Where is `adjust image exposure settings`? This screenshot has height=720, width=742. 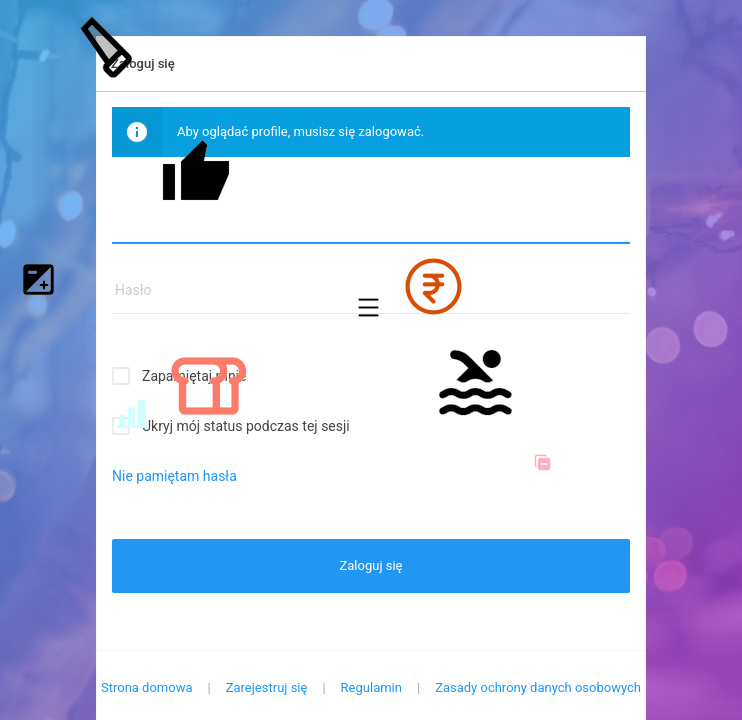
adjust image exposure settings is located at coordinates (38, 279).